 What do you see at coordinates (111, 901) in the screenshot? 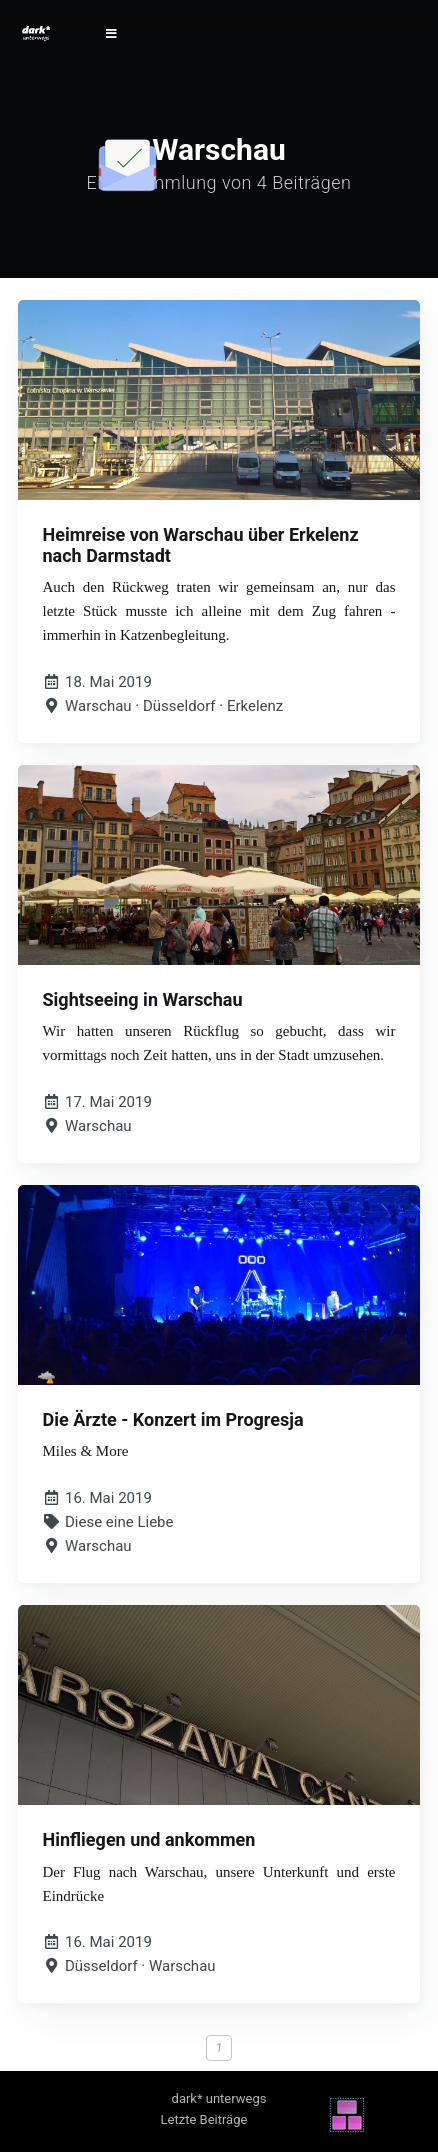
I see `create a new folder` at bounding box center [111, 901].